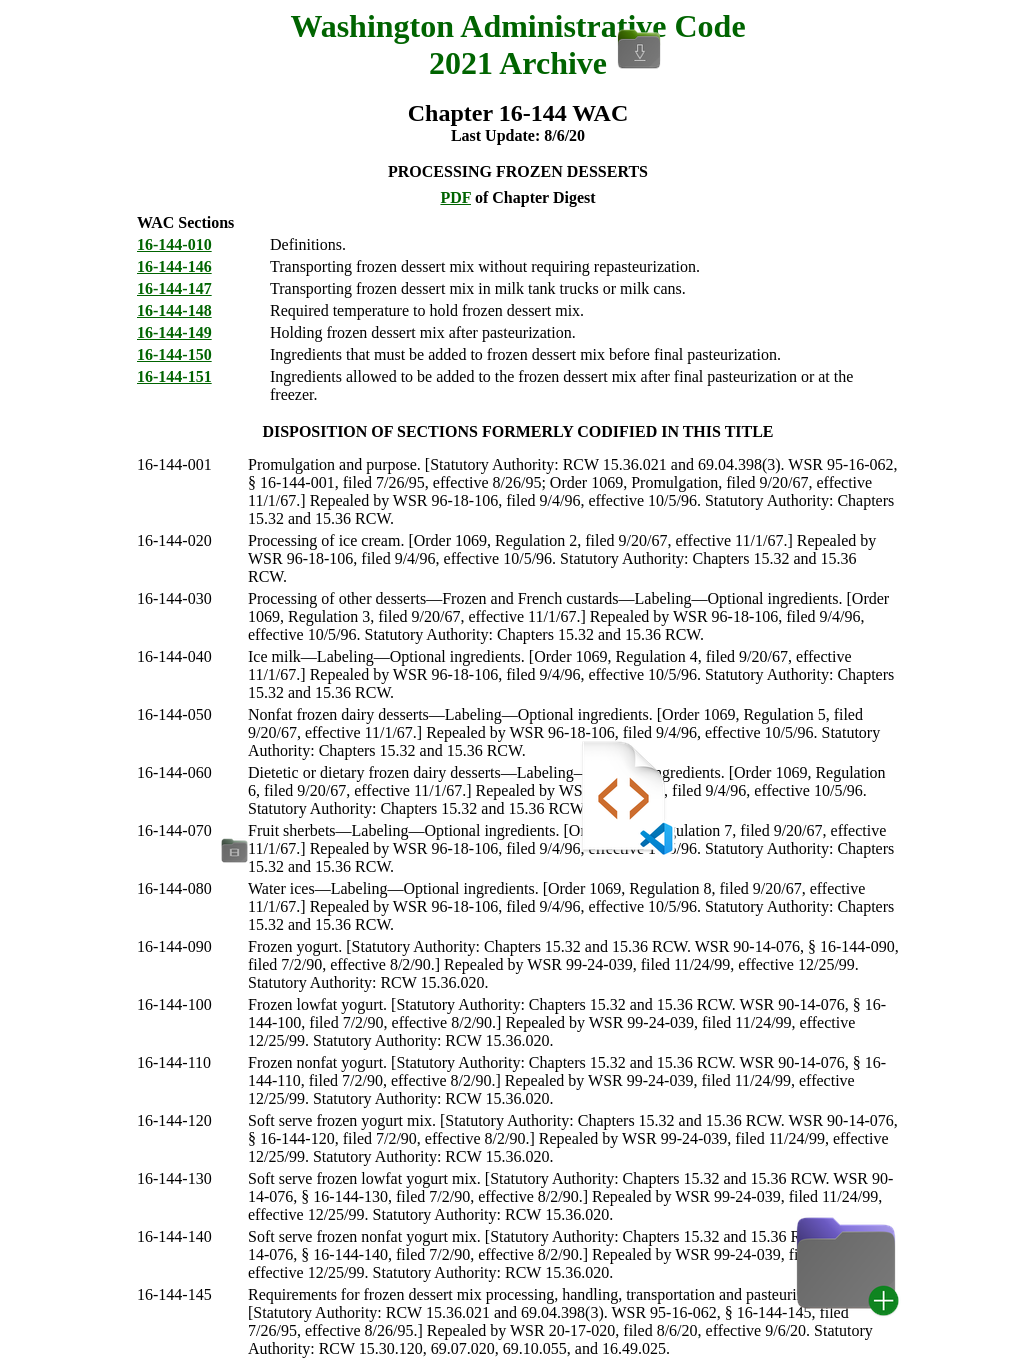 The height and width of the screenshot is (1369, 1036). What do you see at coordinates (623, 798) in the screenshot?
I see `open an HTML file in Visual Studio Code` at bounding box center [623, 798].